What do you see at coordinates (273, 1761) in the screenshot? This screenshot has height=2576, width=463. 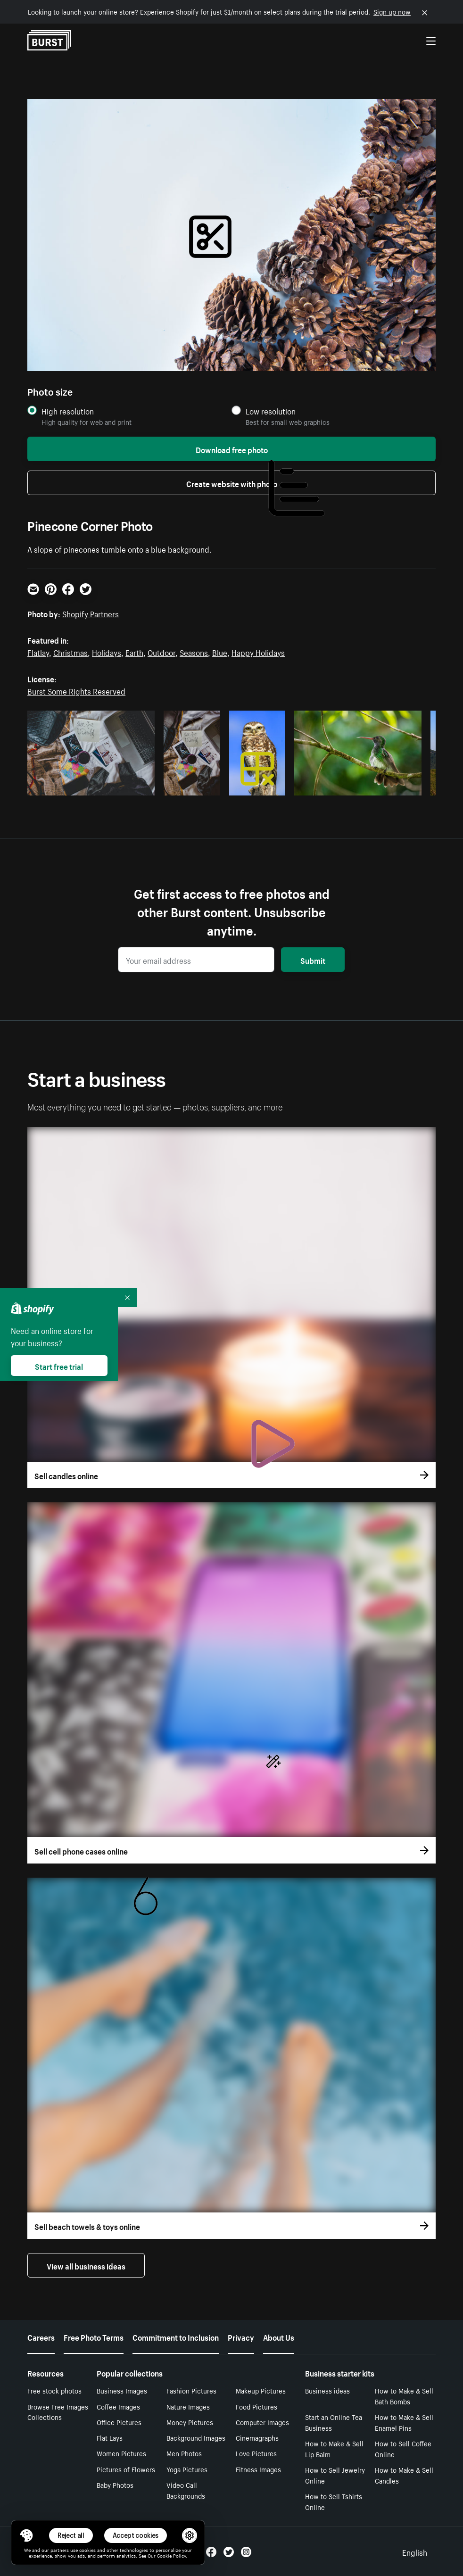 I see `apply auto-enhance or smart adjustments` at bounding box center [273, 1761].